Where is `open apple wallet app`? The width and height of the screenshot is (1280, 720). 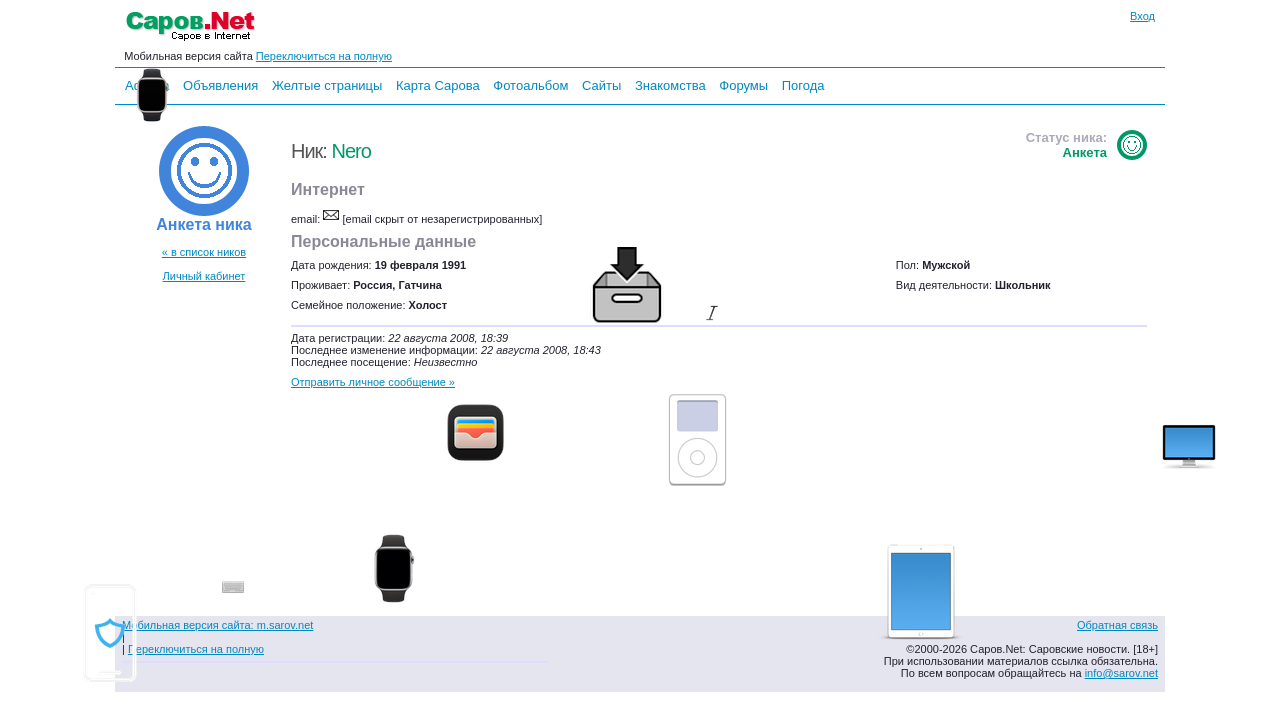 open apple wallet app is located at coordinates (475, 432).